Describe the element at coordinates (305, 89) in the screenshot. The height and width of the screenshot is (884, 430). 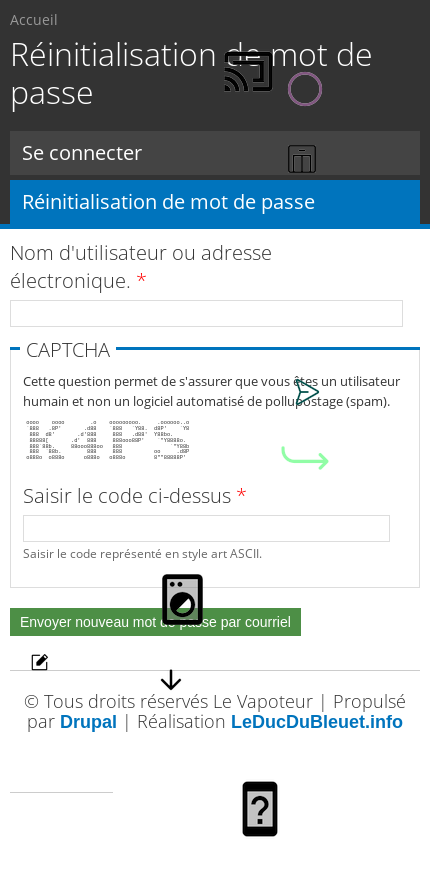
I see `unselected radio button option` at that location.